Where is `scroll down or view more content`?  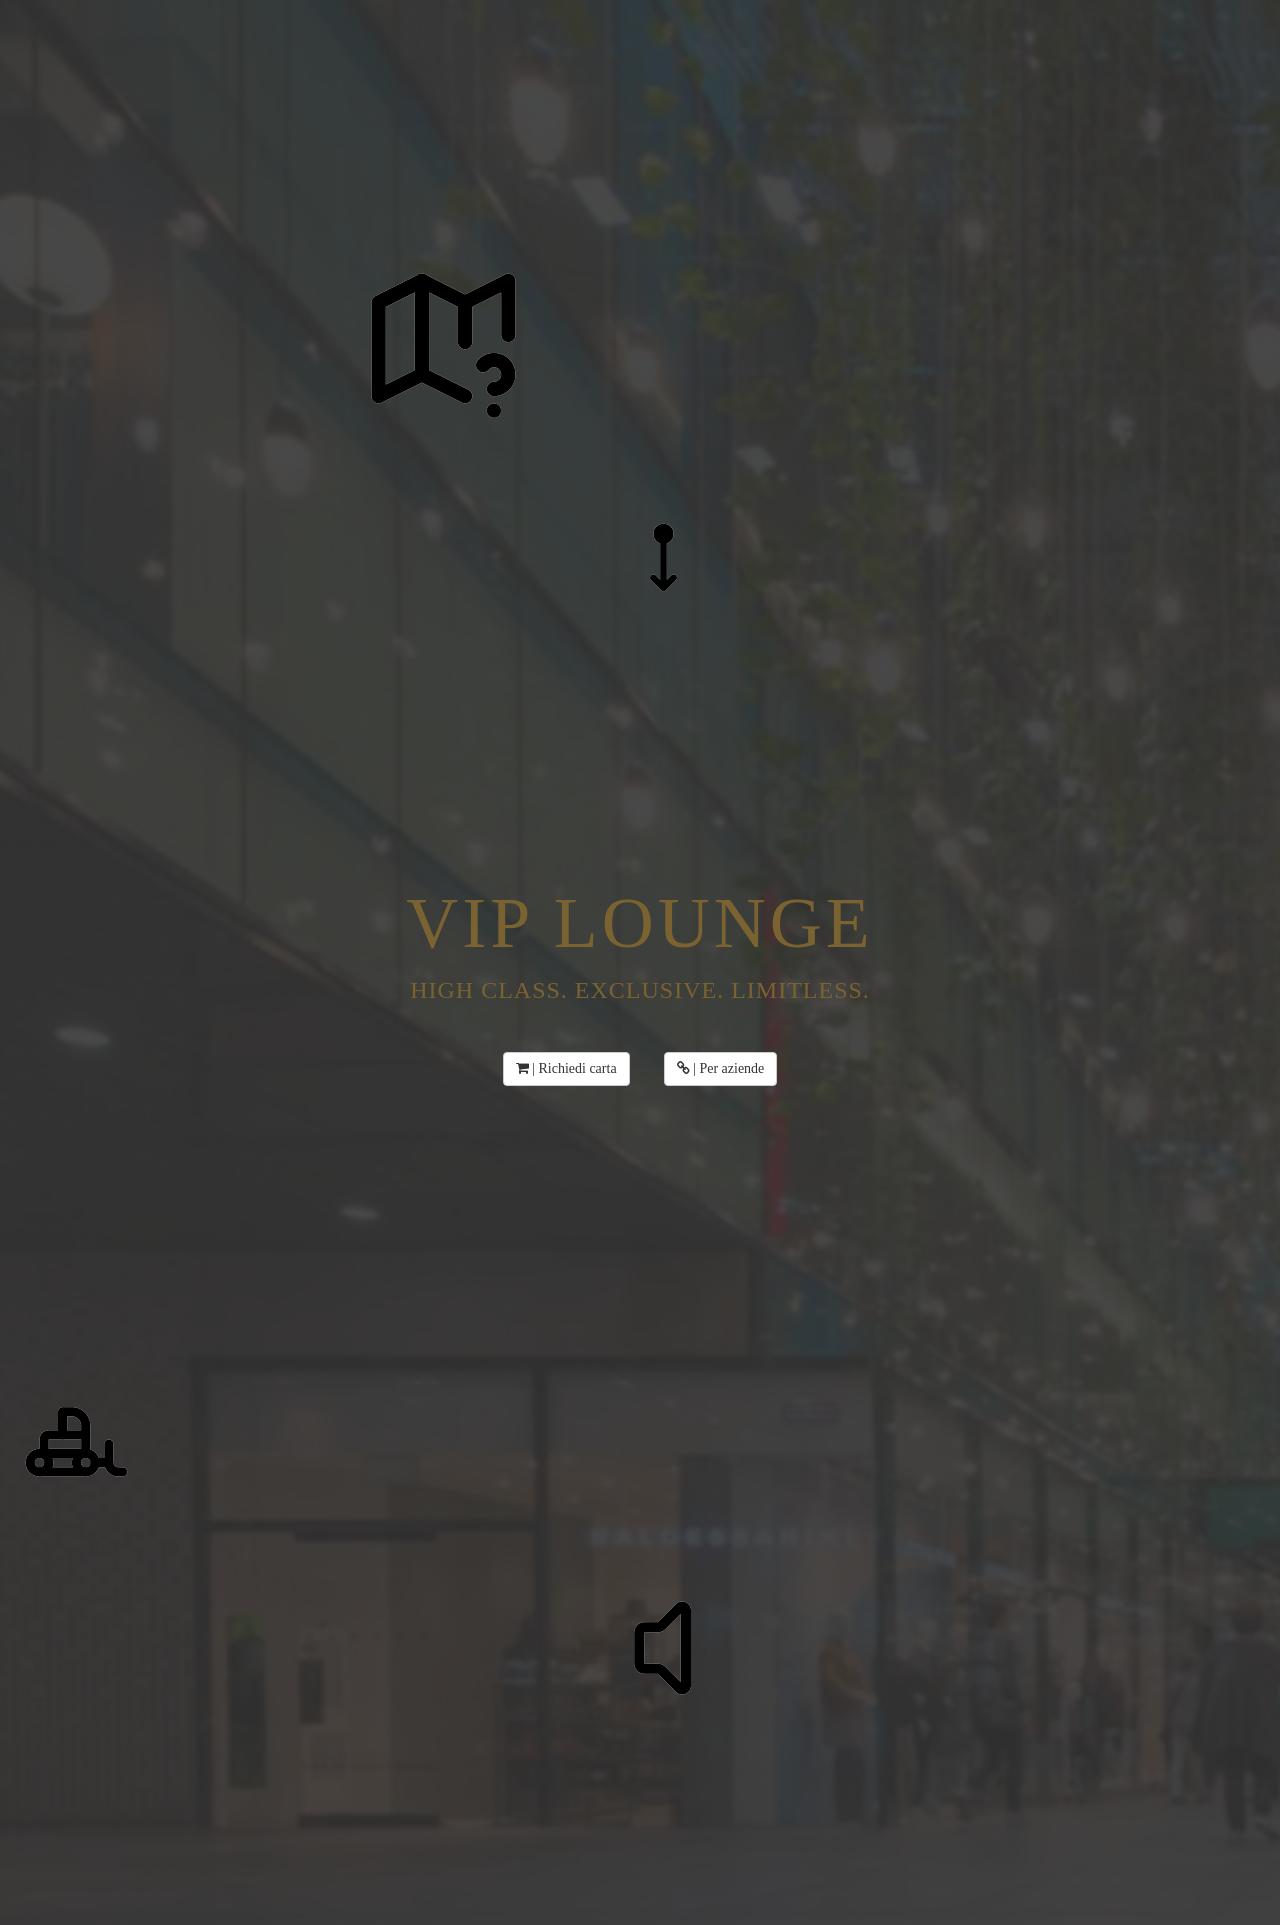 scroll down or view more content is located at coordinates (663, 557).